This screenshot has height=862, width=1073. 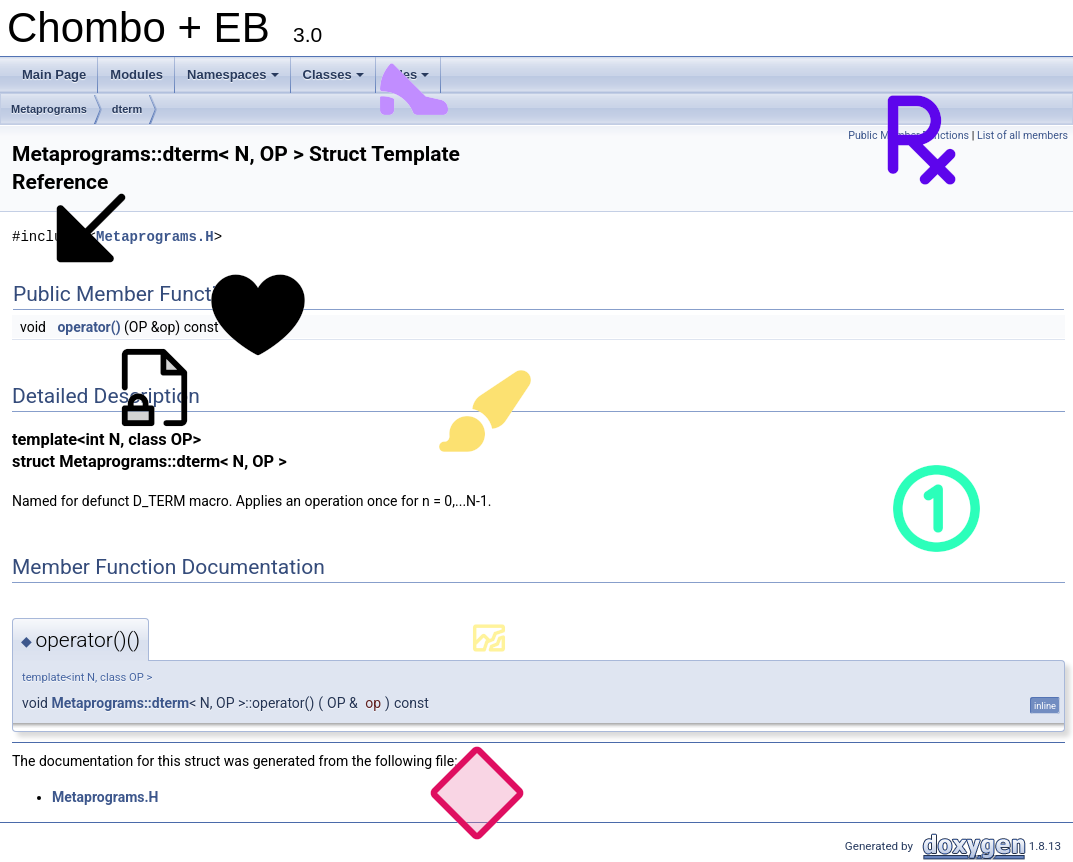 What do you see at coordinates (936, 508) in the screenshot?
I see `indicates the first step in a sequence or process` at bounding box center [936, 508].